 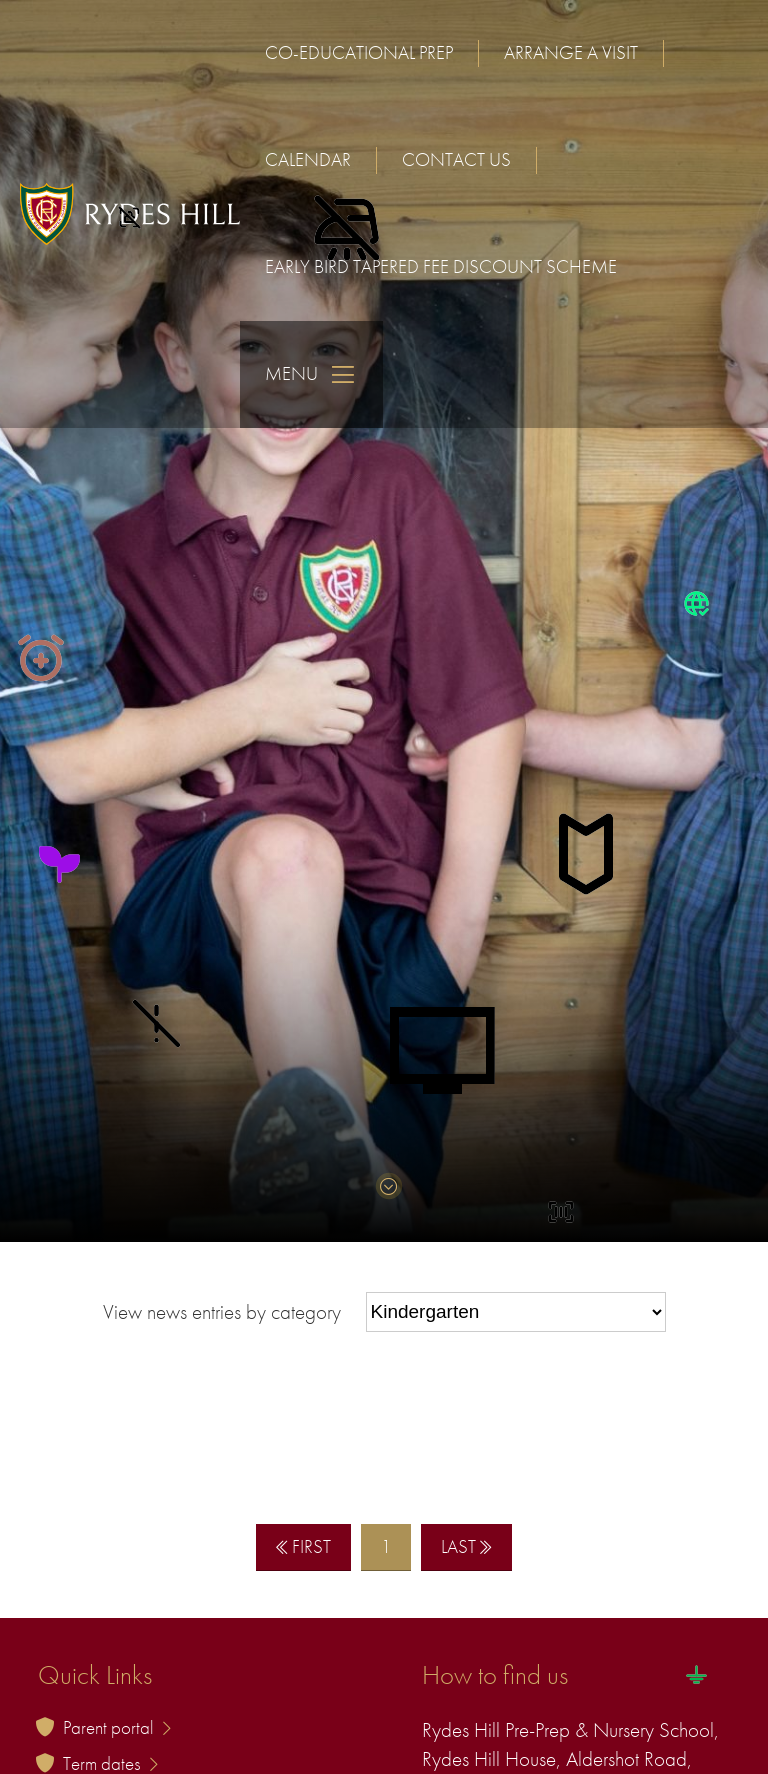 What do you see at coordinates (696, 603) in the screenshot?
I see `website or domain verified` at bounding box center [696, 603].